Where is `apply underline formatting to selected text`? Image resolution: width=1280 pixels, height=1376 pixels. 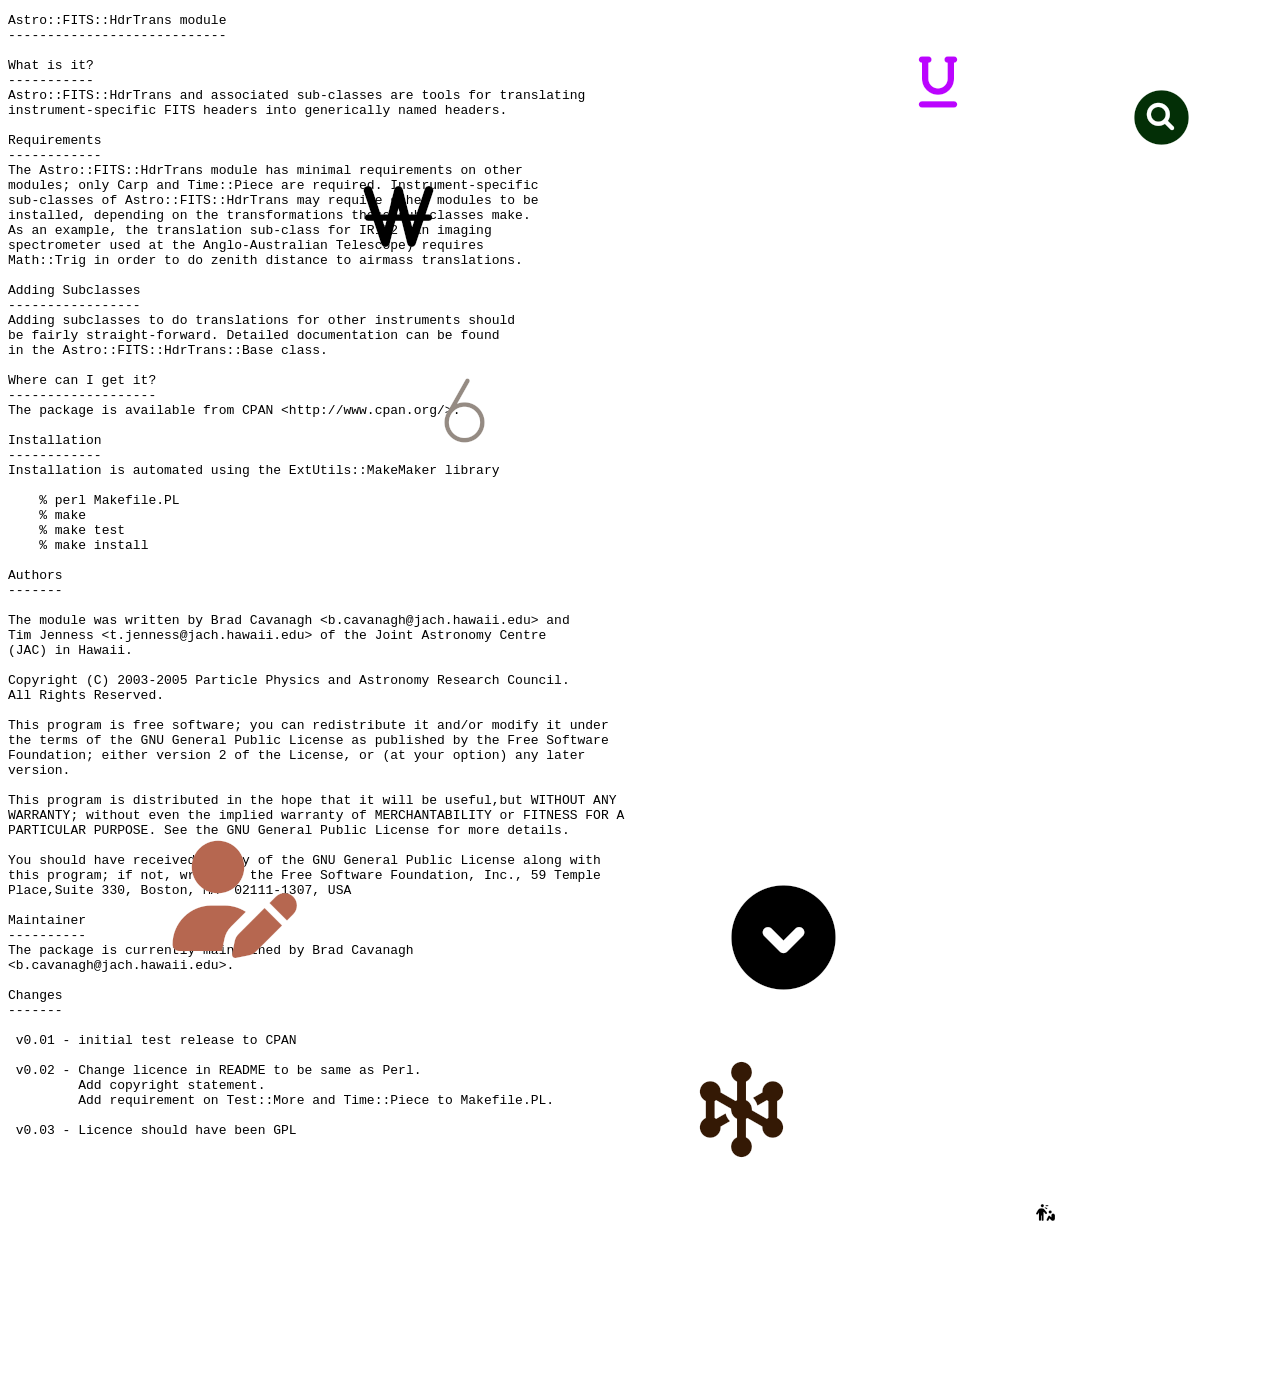
apply underline formatting to selected text is located at coordinates (938, 82).